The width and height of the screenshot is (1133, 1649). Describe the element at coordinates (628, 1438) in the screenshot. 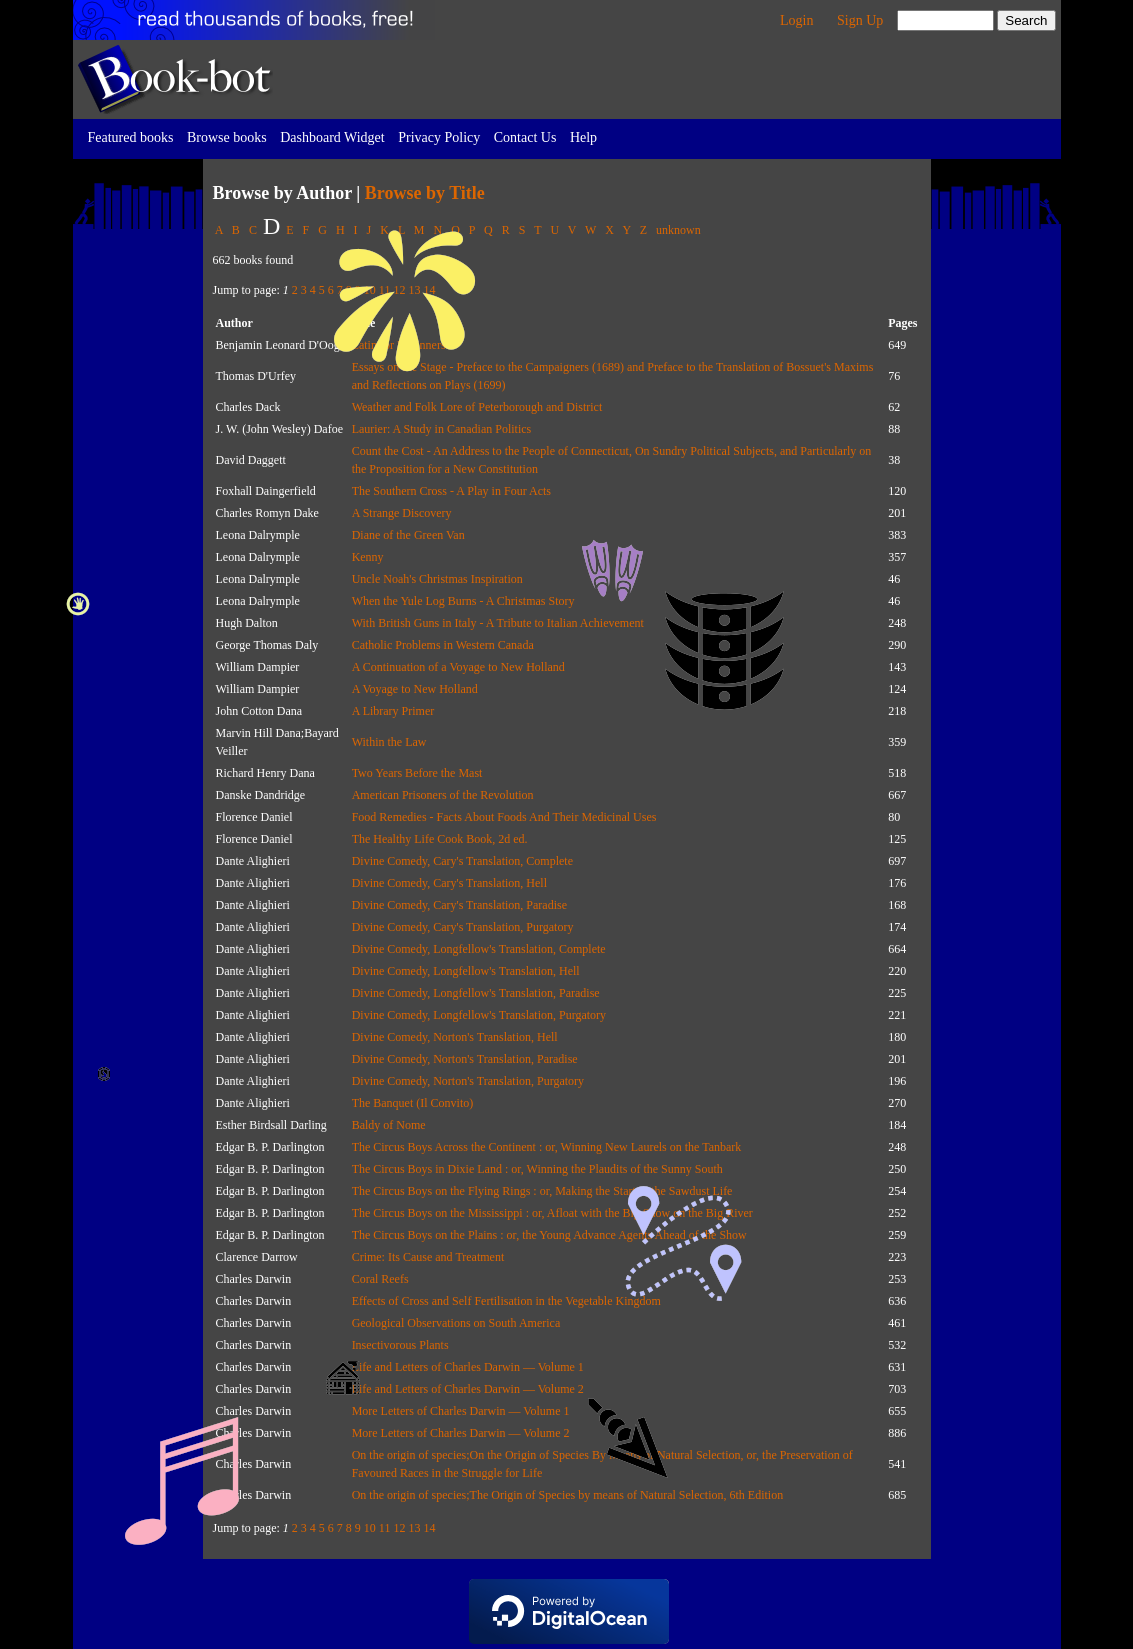

I see `select arrow or projectile type in archery game` at that location.